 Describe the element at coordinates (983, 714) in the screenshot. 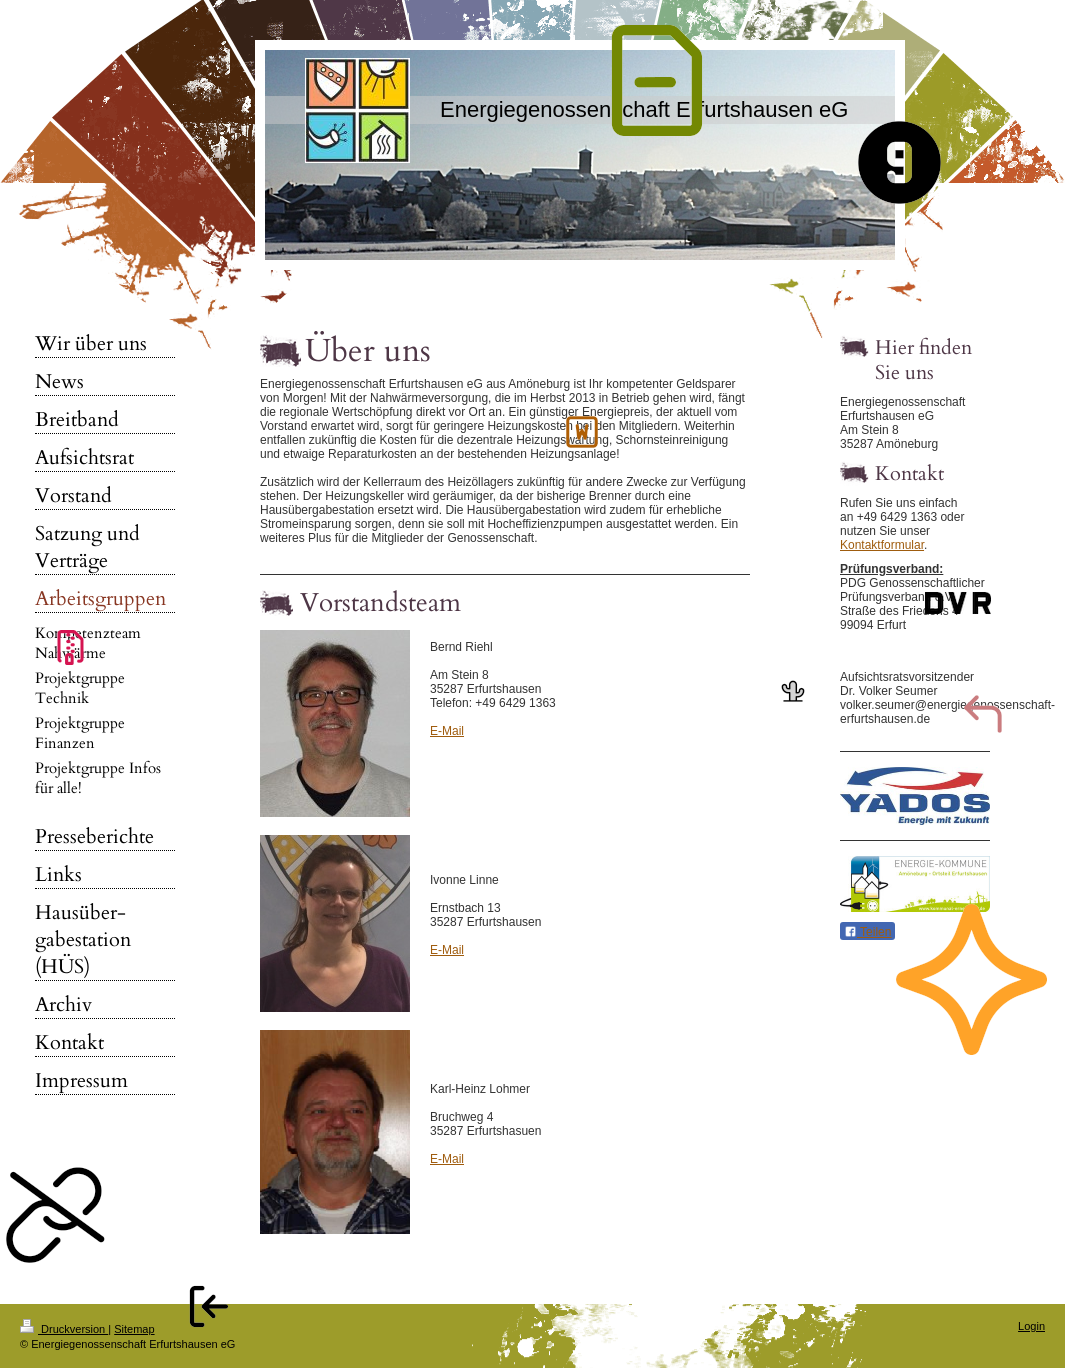

I see `go back to the previous screen` at that location.